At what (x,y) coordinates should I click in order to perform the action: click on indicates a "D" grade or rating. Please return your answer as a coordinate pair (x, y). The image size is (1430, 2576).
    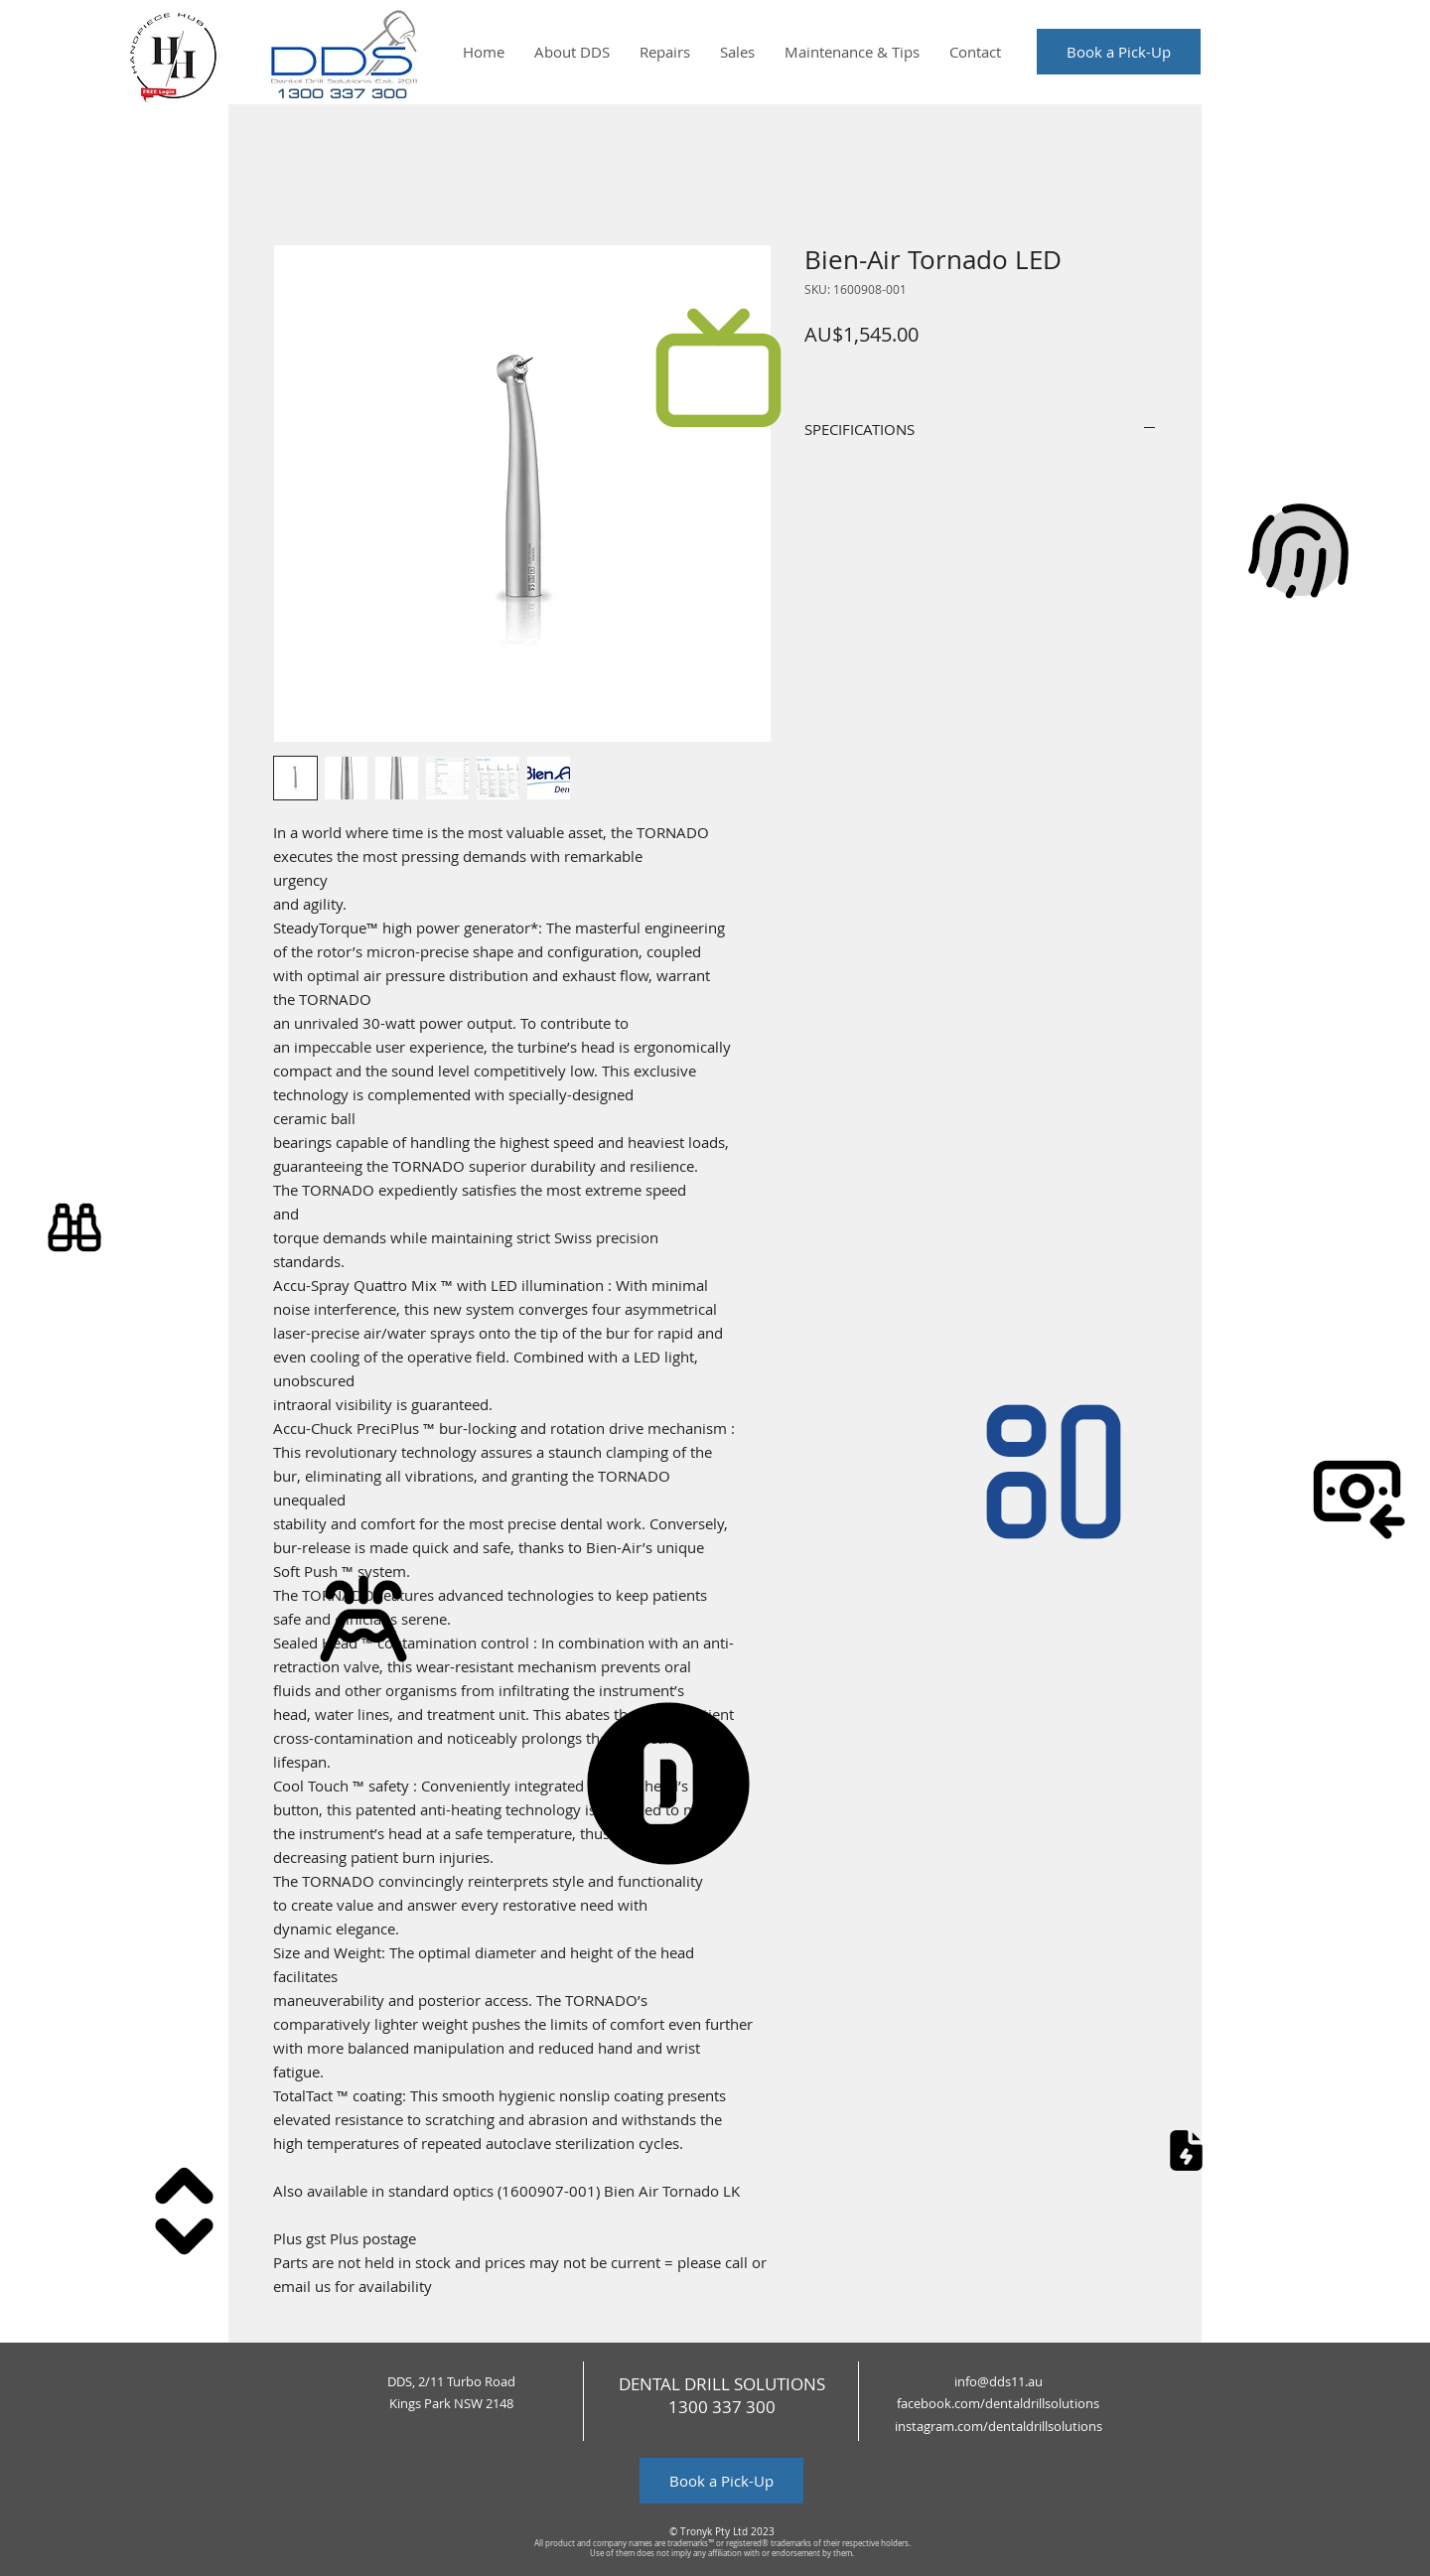
    Looking at the image, I should click on (668, 1784).